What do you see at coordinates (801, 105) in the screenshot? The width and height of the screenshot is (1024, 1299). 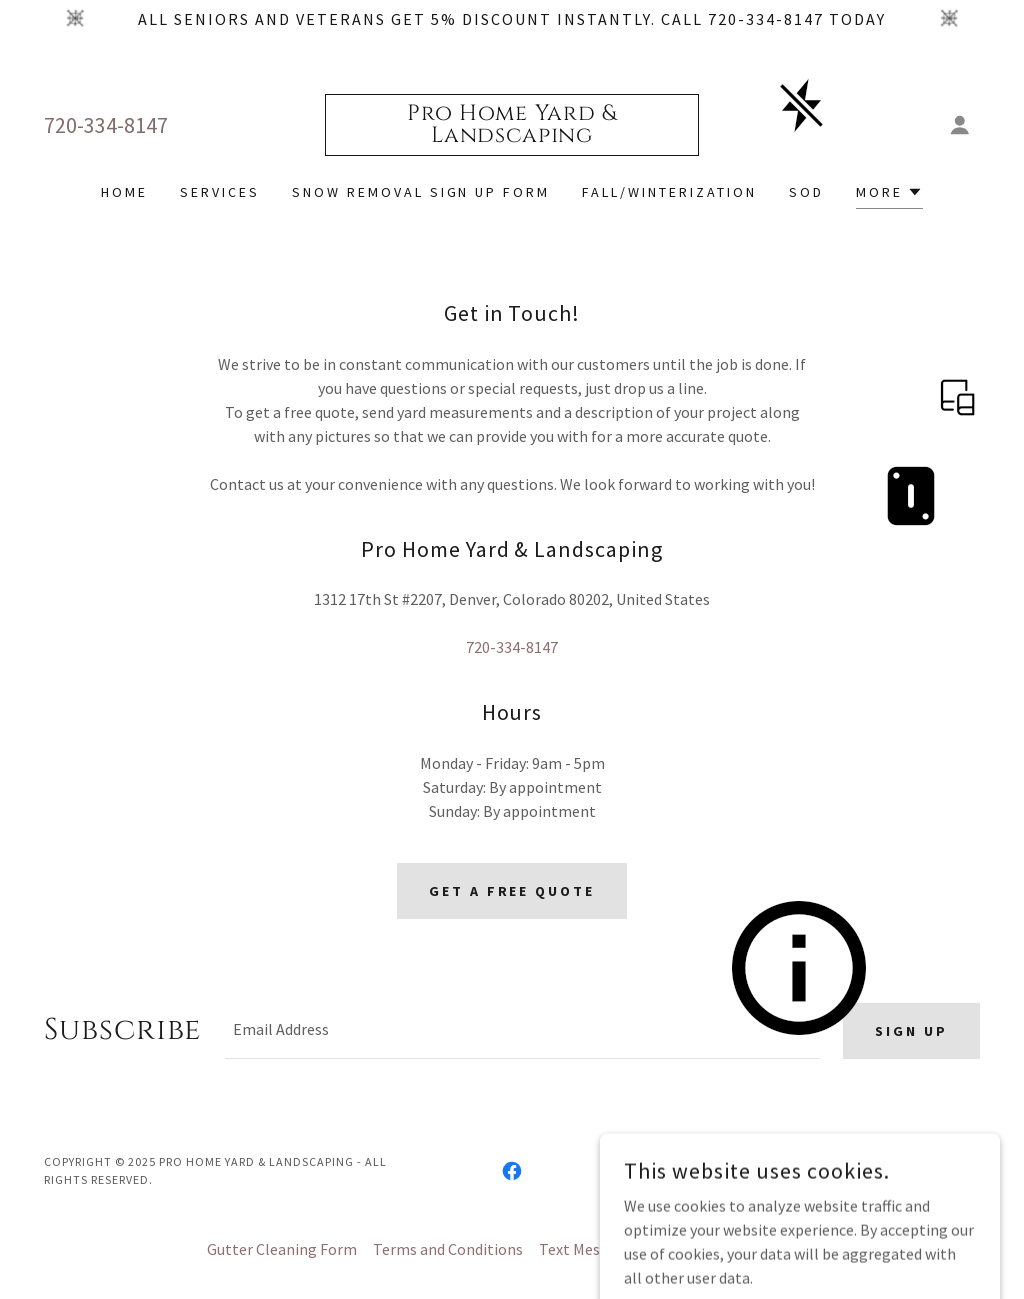 I see `disable camera flash` at bounding box center [801, 105].